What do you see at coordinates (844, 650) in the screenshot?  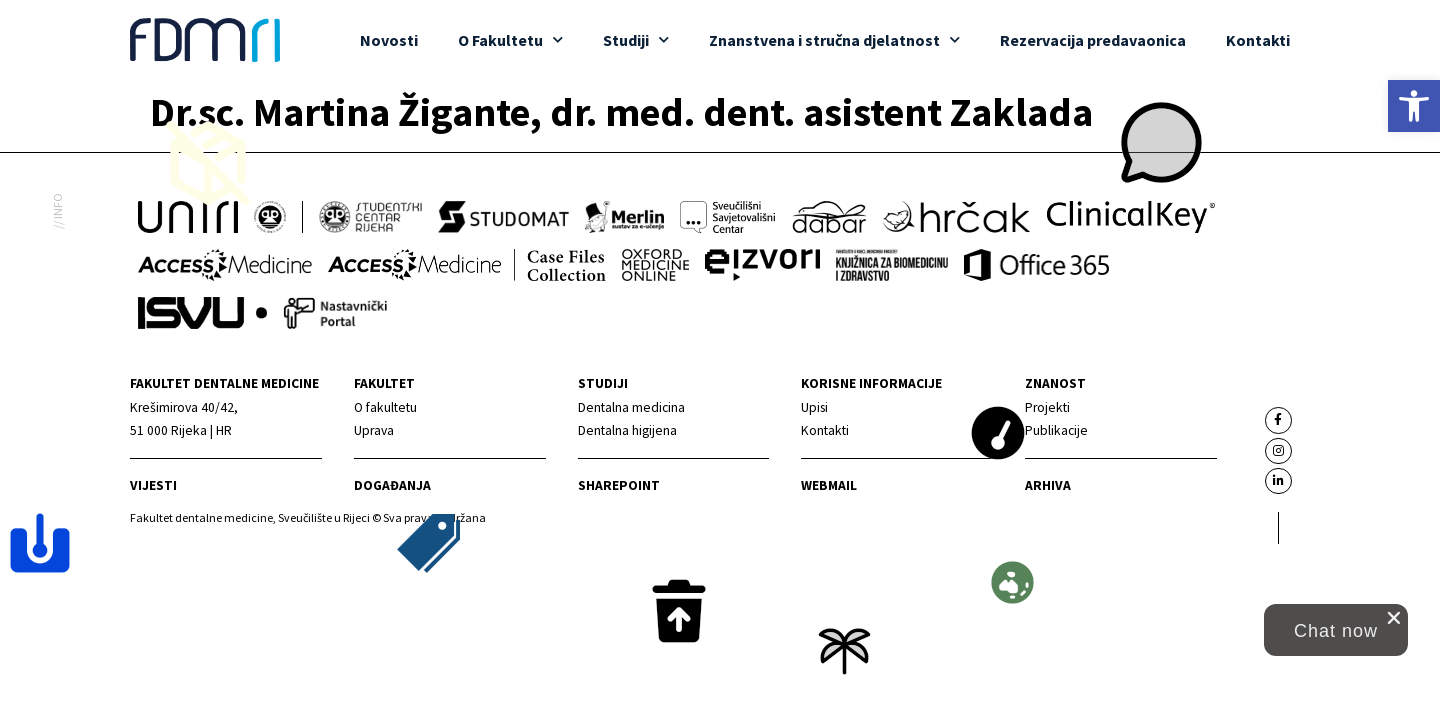 I see `indicates tropical or beach-related content` at bounding box center [844, 650].